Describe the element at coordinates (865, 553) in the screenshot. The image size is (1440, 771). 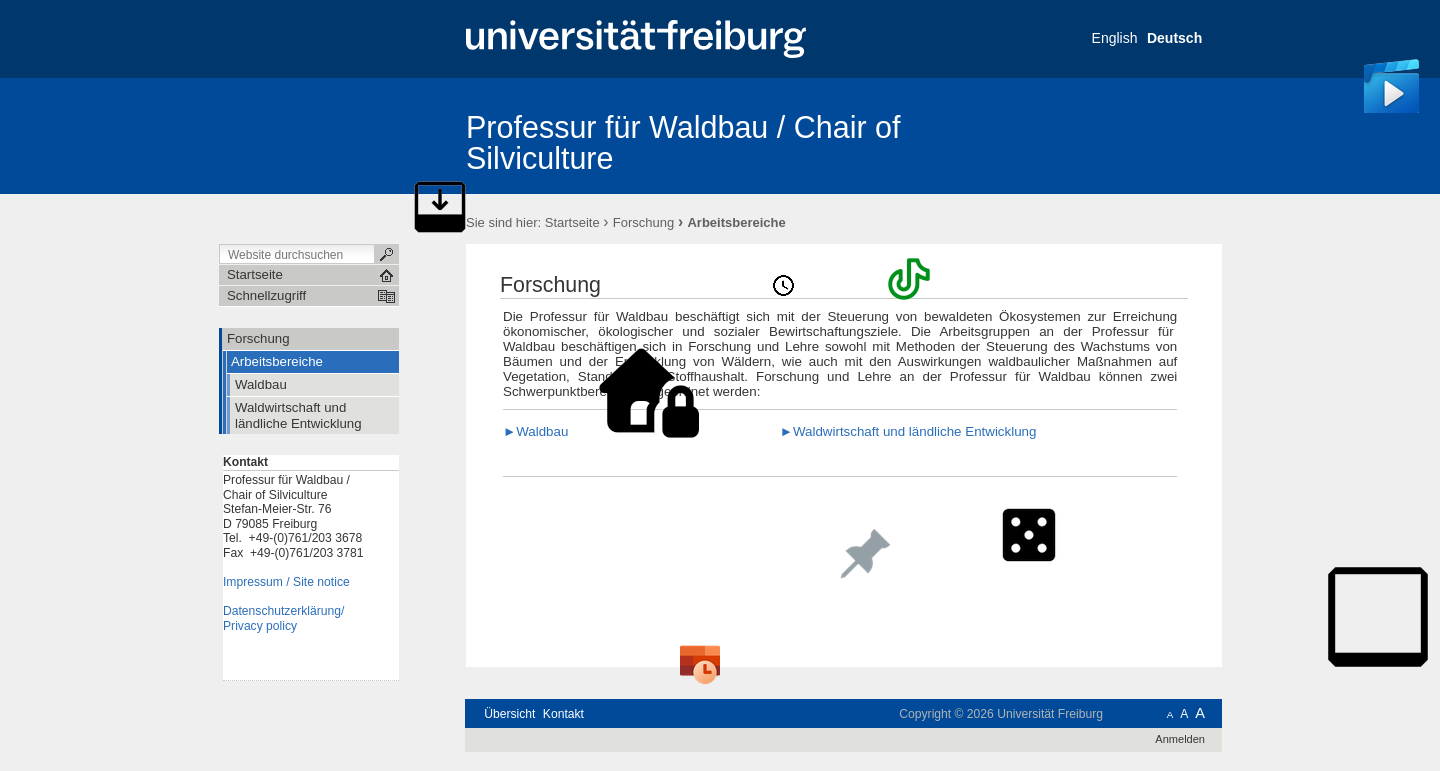
I see `pin an item to keep it visible` at that location.